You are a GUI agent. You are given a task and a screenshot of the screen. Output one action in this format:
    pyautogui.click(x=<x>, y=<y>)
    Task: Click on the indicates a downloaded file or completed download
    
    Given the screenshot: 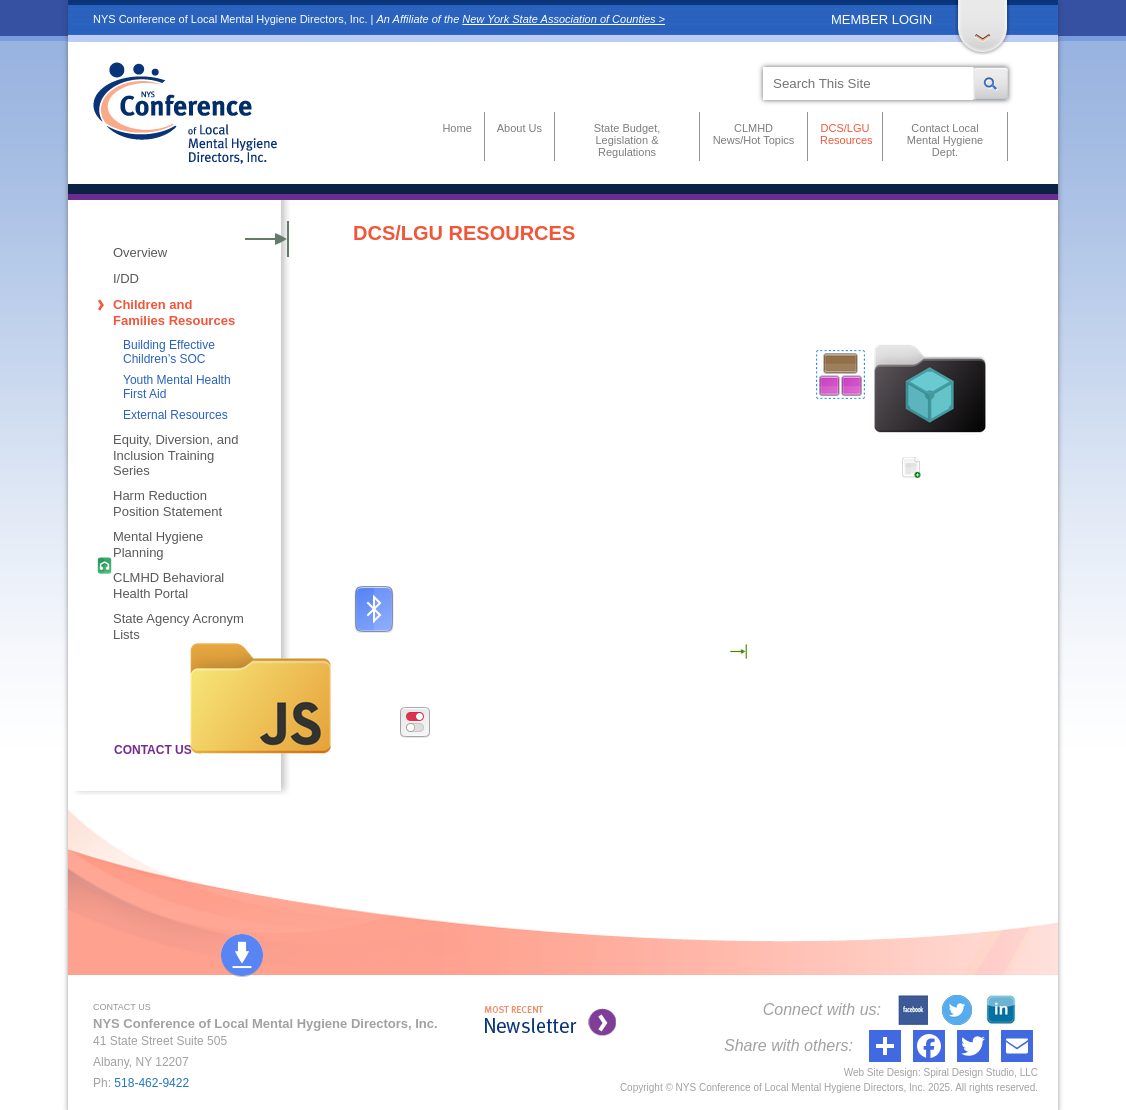 What is the action you would take?
    pyautogui.click(x=242, y=955)
    